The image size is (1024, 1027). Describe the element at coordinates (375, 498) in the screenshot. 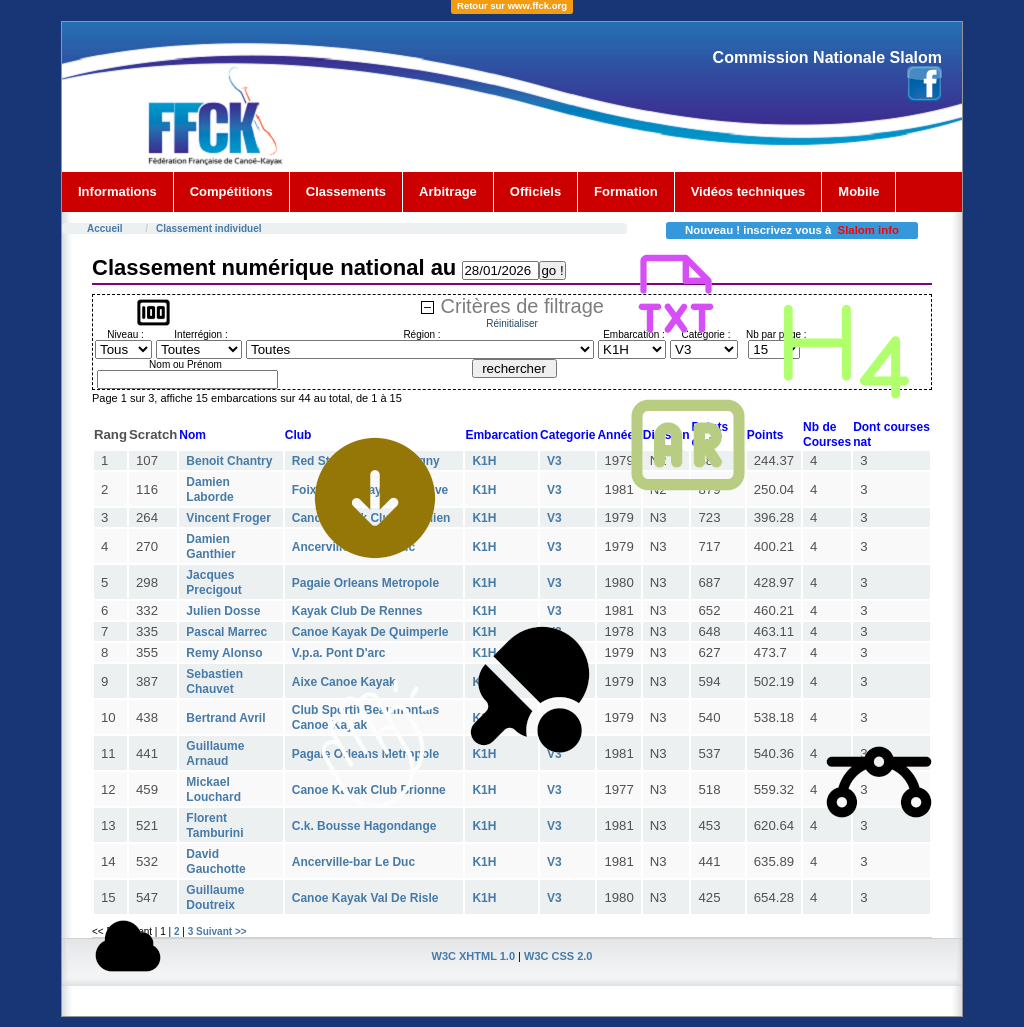

I see `download file or content` at that location.